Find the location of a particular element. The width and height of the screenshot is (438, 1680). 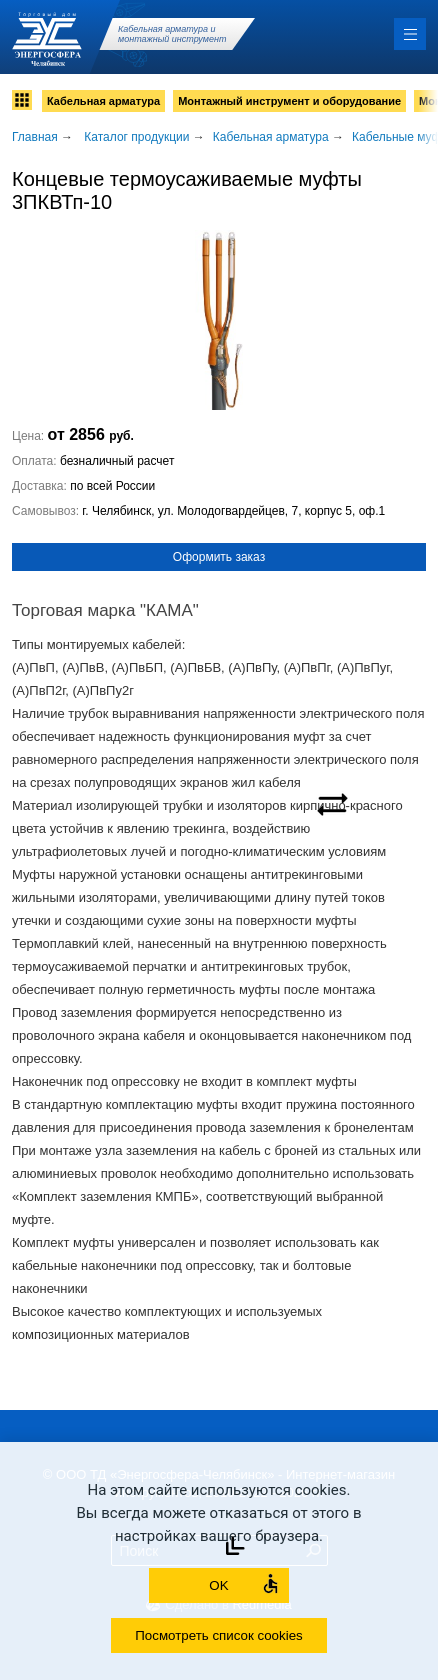

collapse or minimize to bottom-left corner is located at coordinates (234, 1547).